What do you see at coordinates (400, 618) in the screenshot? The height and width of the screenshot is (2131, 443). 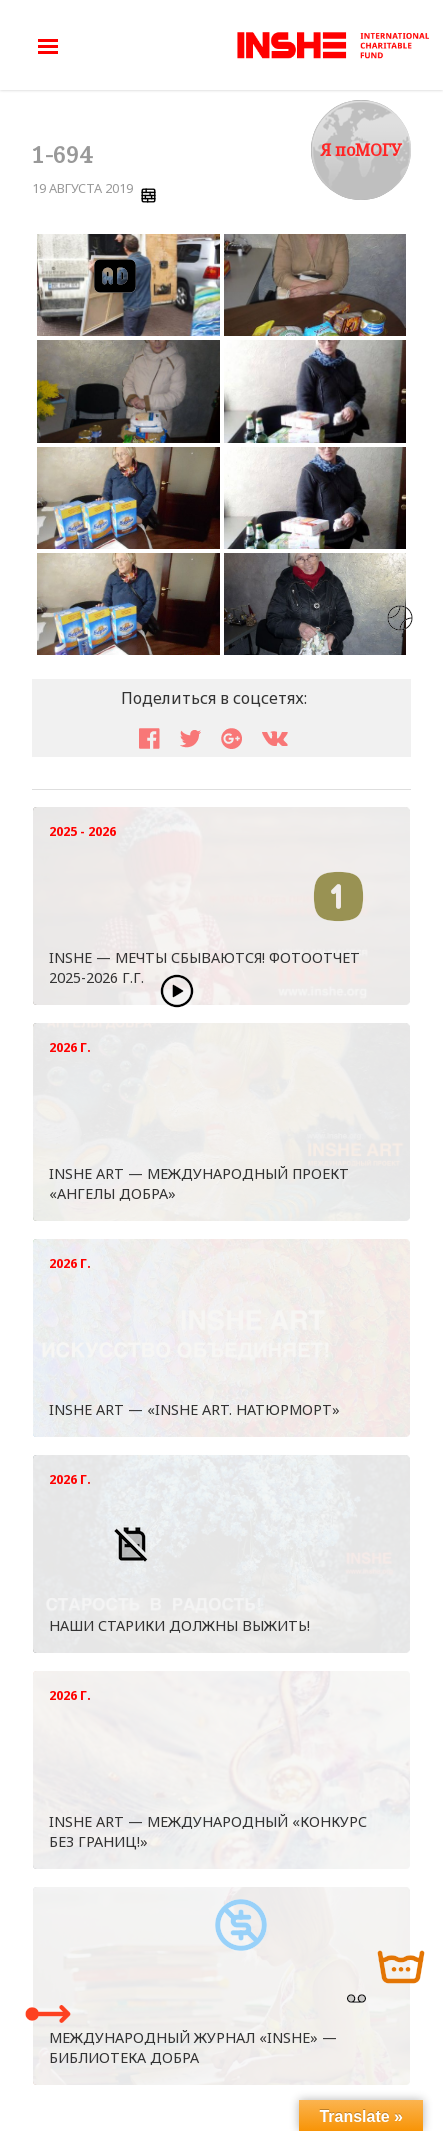 I see `access tennis or sports-related features` at bounding box center [400, 618].